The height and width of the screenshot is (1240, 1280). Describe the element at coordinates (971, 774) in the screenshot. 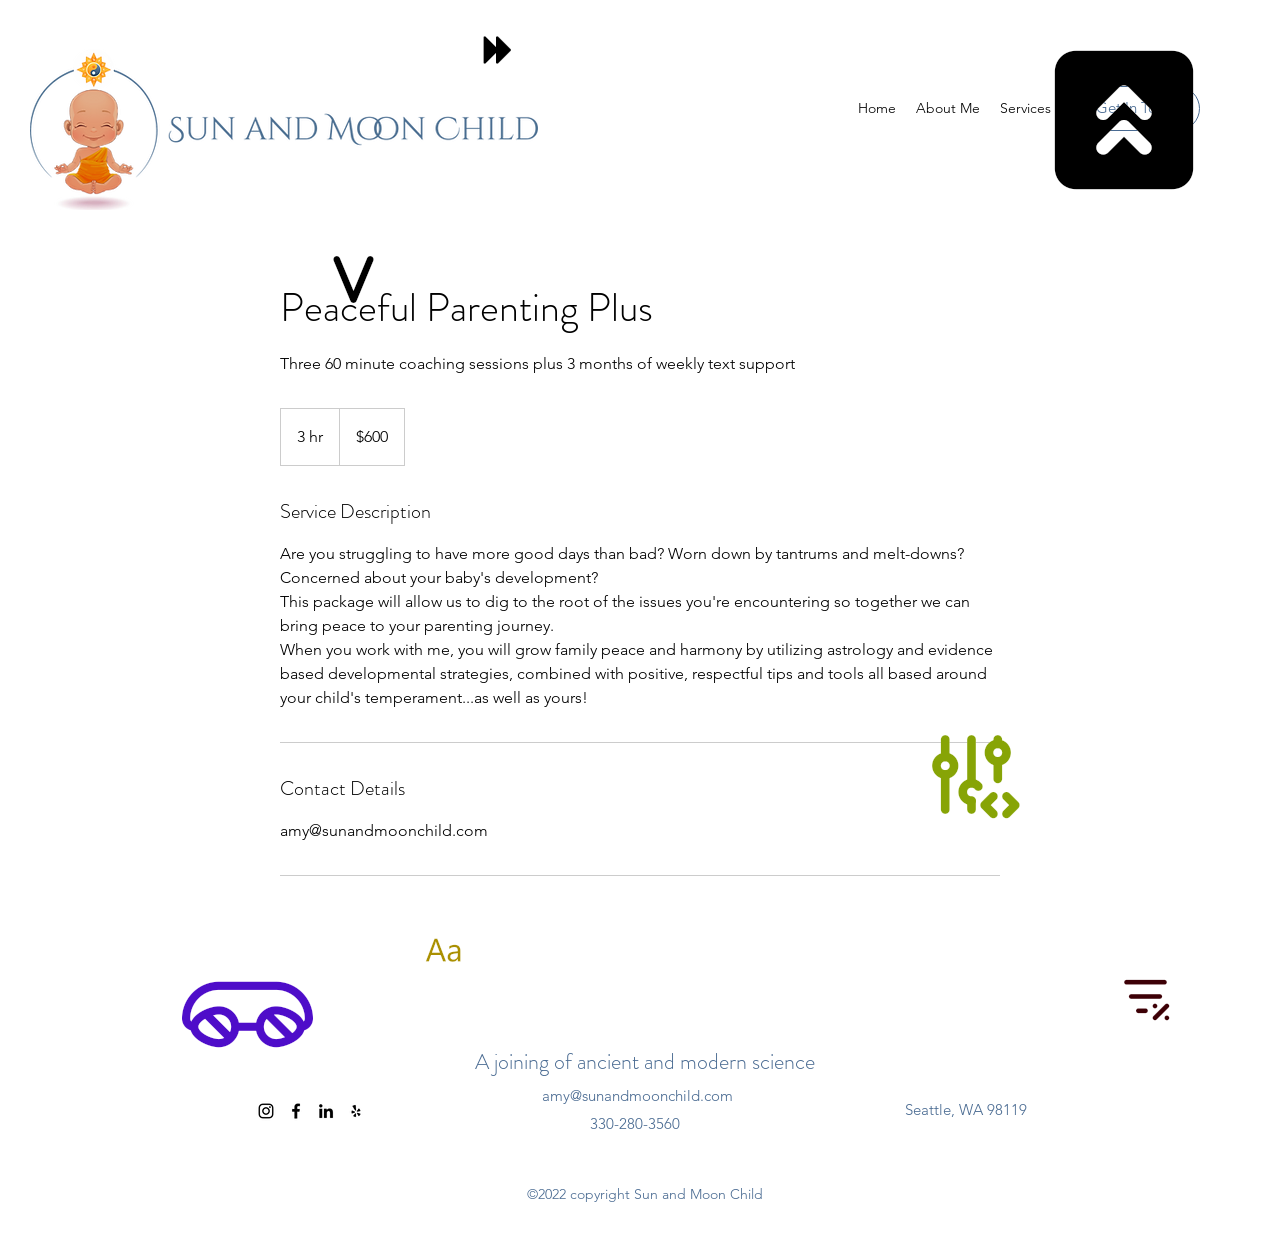

I see `adjust code editor settings` at that location.